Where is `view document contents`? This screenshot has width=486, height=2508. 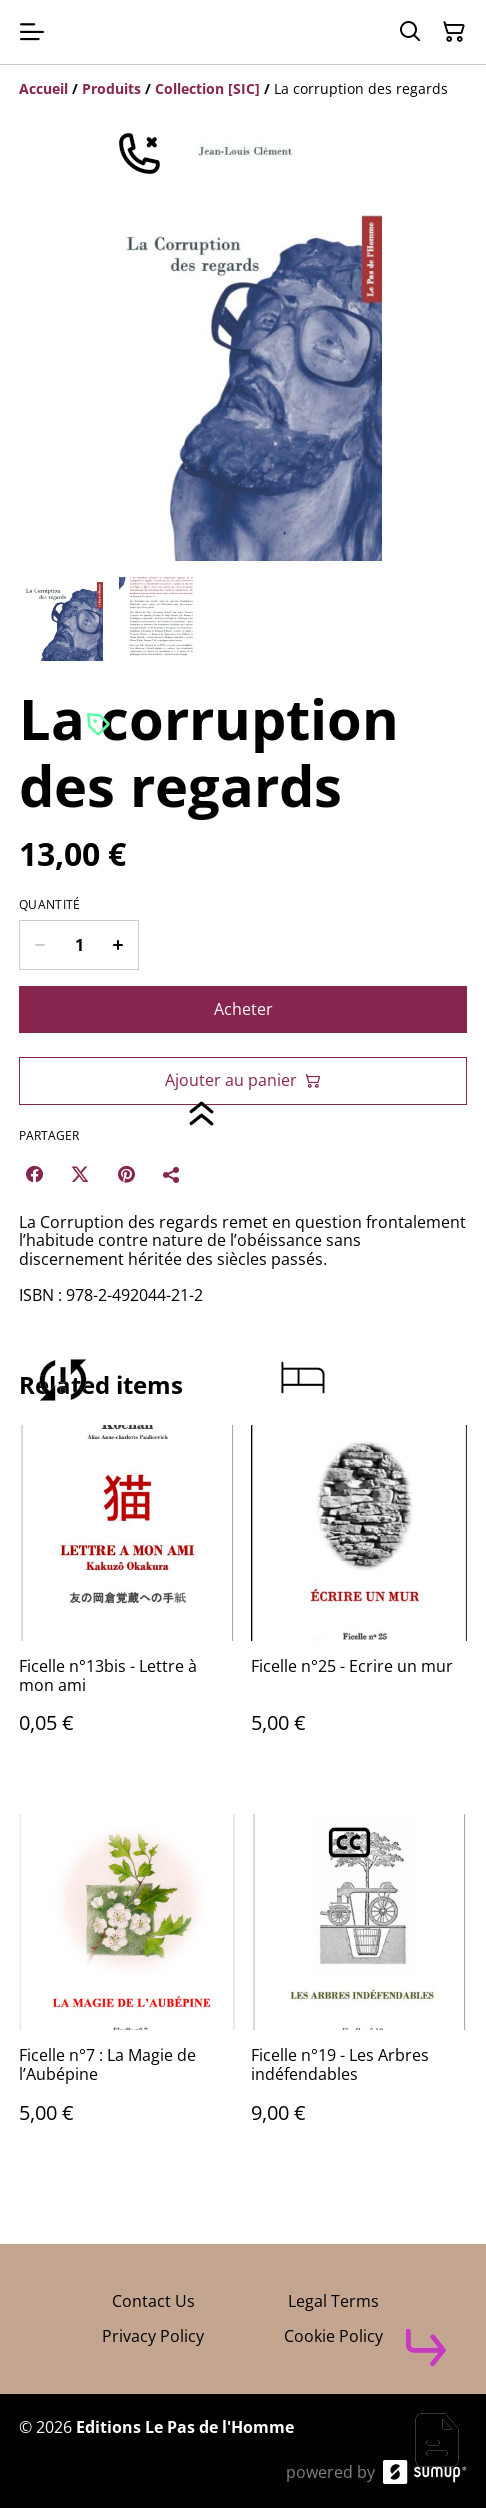 view document contents is located at coordinates (437, 2440).